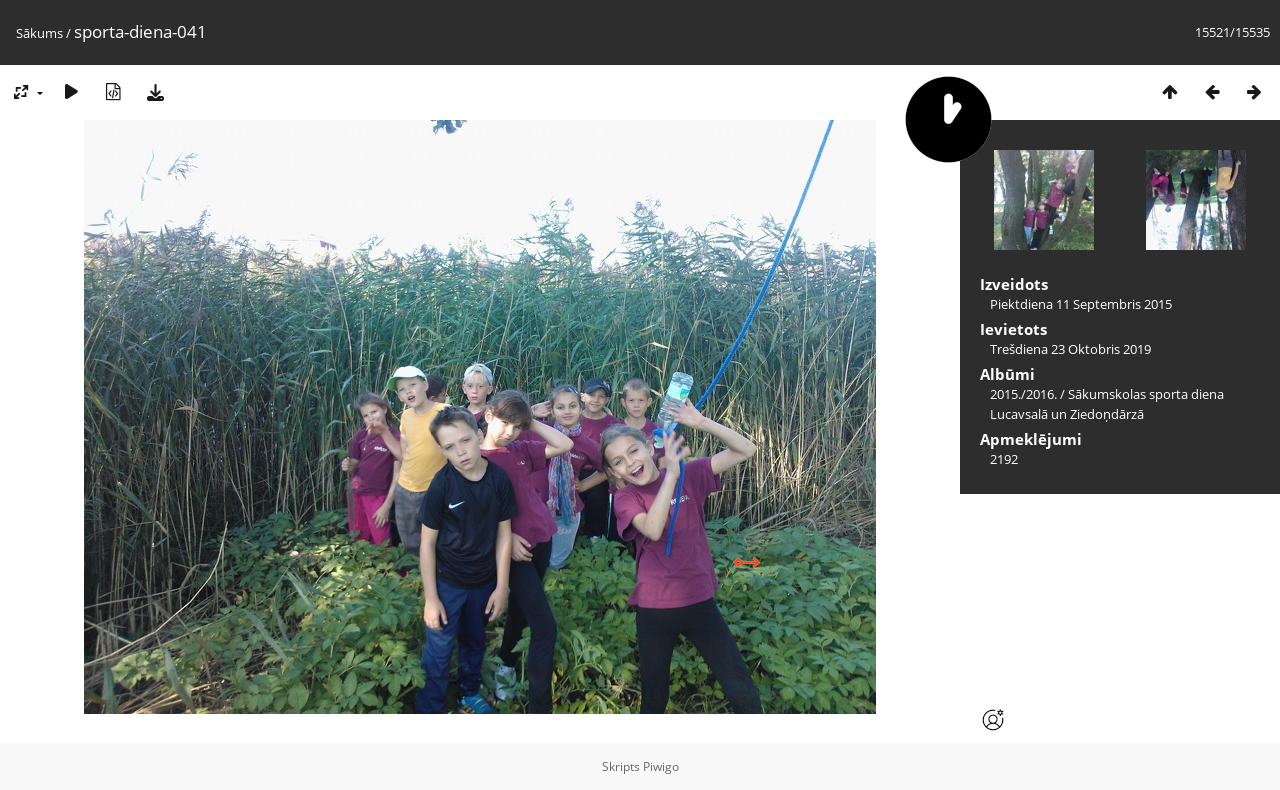 Image resolution: width=1280 pixels, height=790 pixels. What do you see at coordinates (993, 720) in the screenshot?
I see `access user profile settings` at bounding box center [993, 720].